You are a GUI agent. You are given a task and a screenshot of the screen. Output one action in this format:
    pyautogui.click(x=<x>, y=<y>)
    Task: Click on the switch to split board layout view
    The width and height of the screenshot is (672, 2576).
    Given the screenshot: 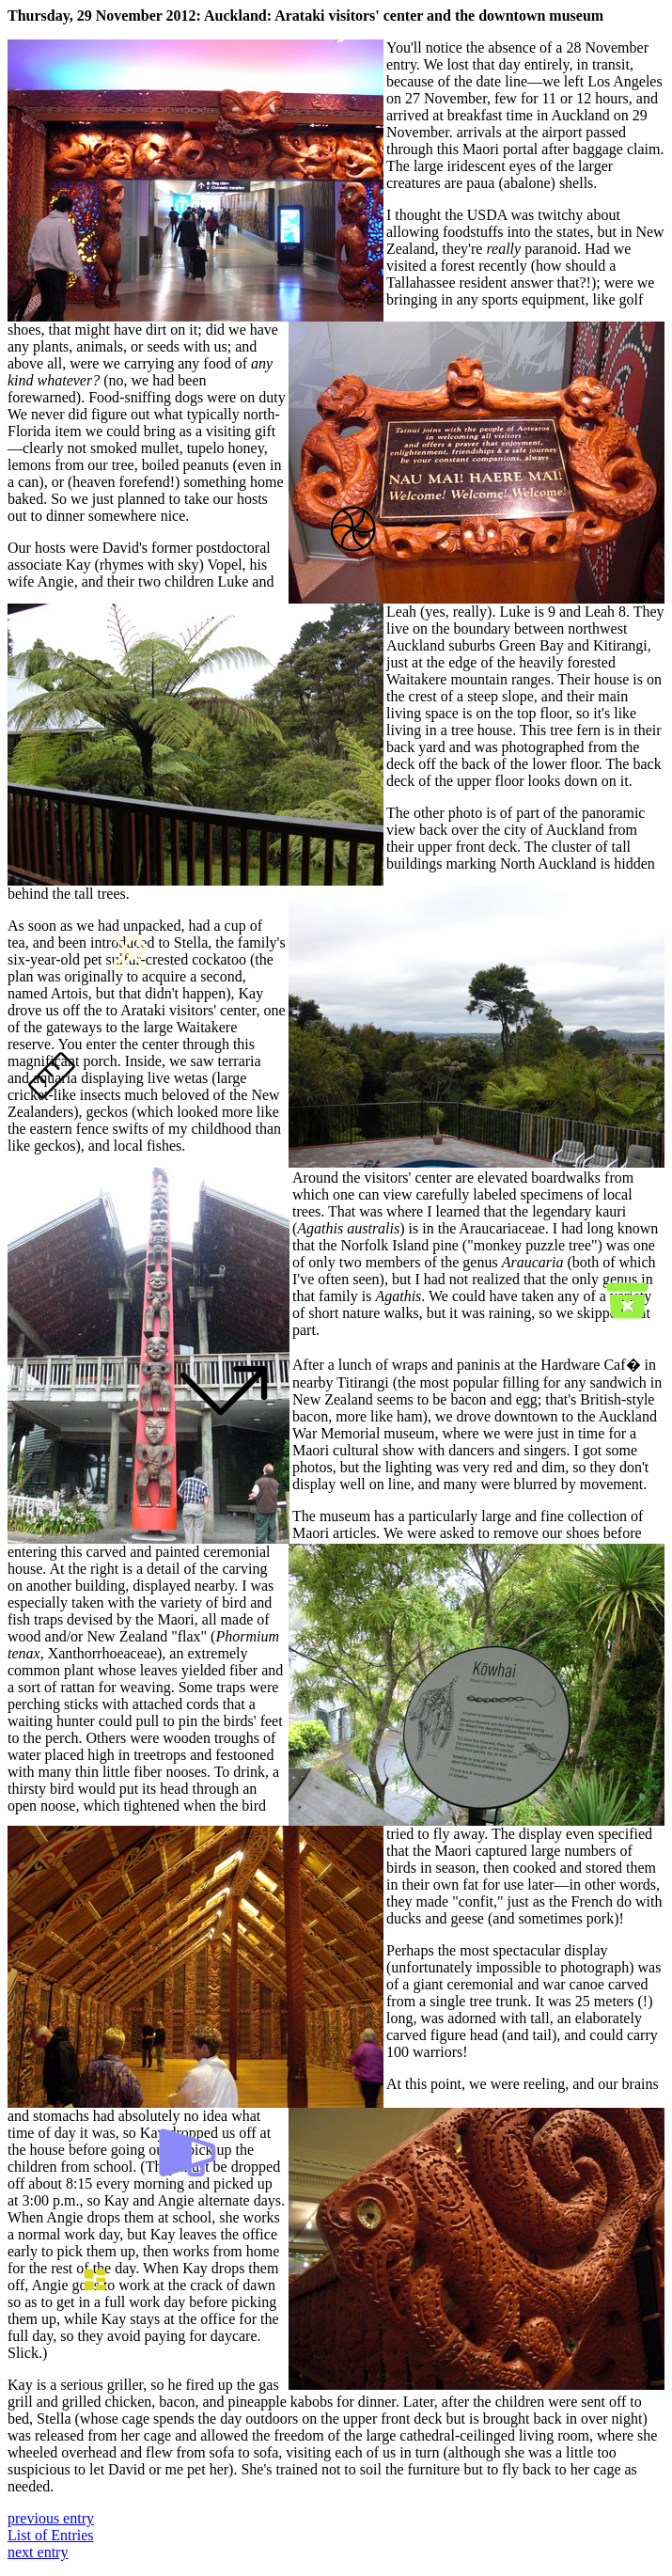 What is the action you would take?
    pyautogui.click(x=95, y=2280)
    